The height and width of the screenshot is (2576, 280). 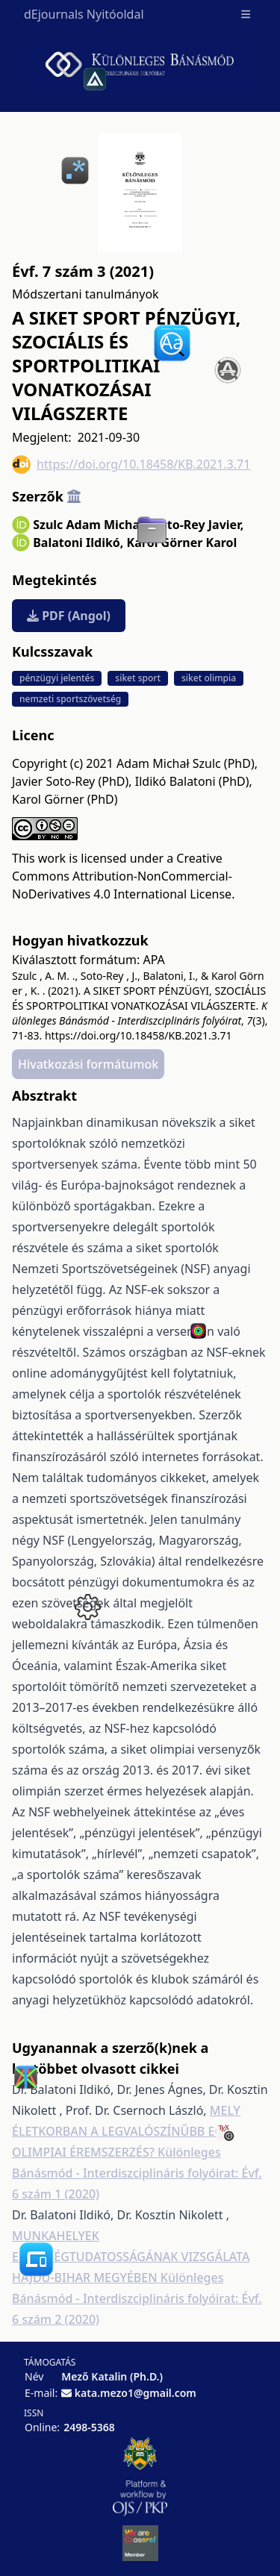 What do you see at coordinates (75, 170) in the screenshot?
I see `open regexr app for testing regular expressions` at bounding box center [75, 170].